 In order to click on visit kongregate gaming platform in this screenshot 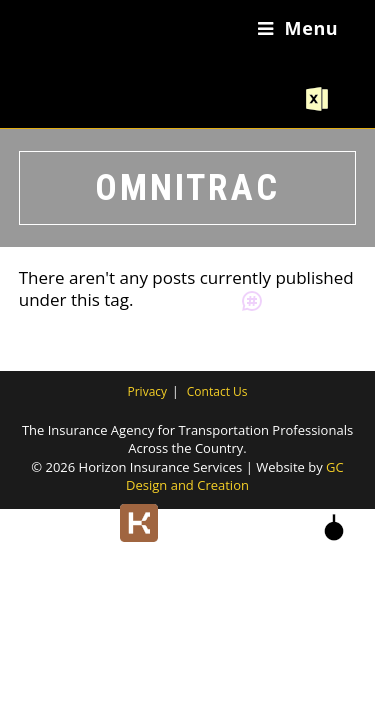, I will do `click(139, 523)`.